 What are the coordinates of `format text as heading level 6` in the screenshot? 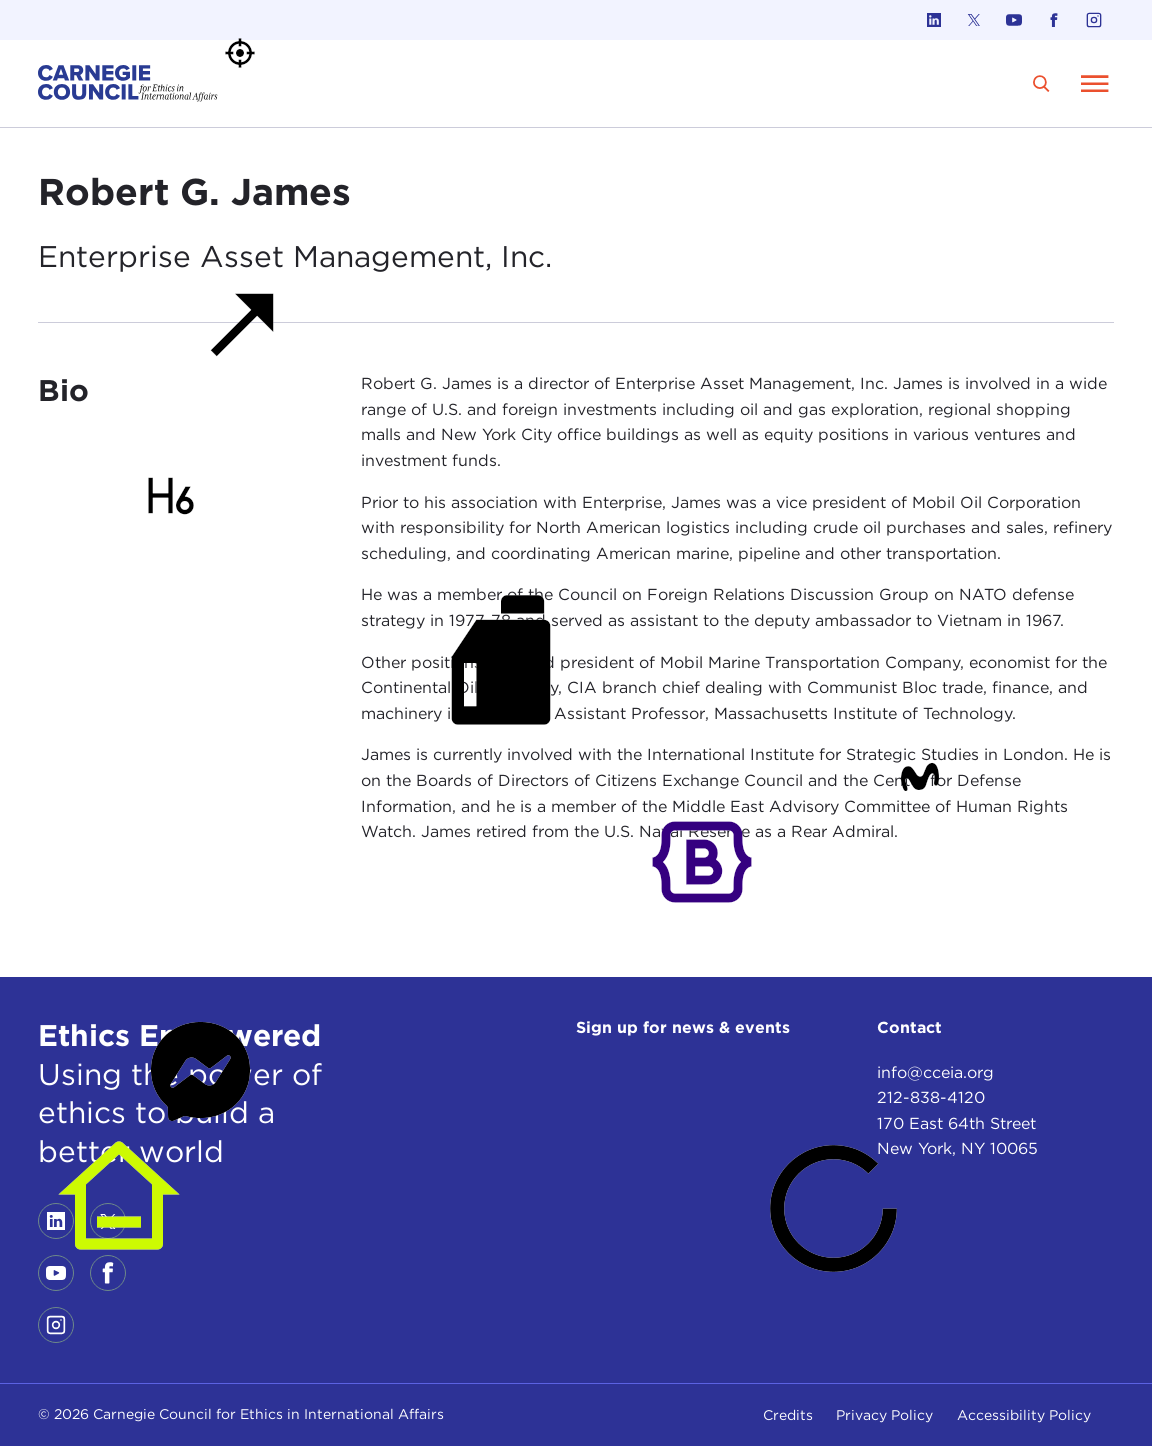 It's located at (170, 495).